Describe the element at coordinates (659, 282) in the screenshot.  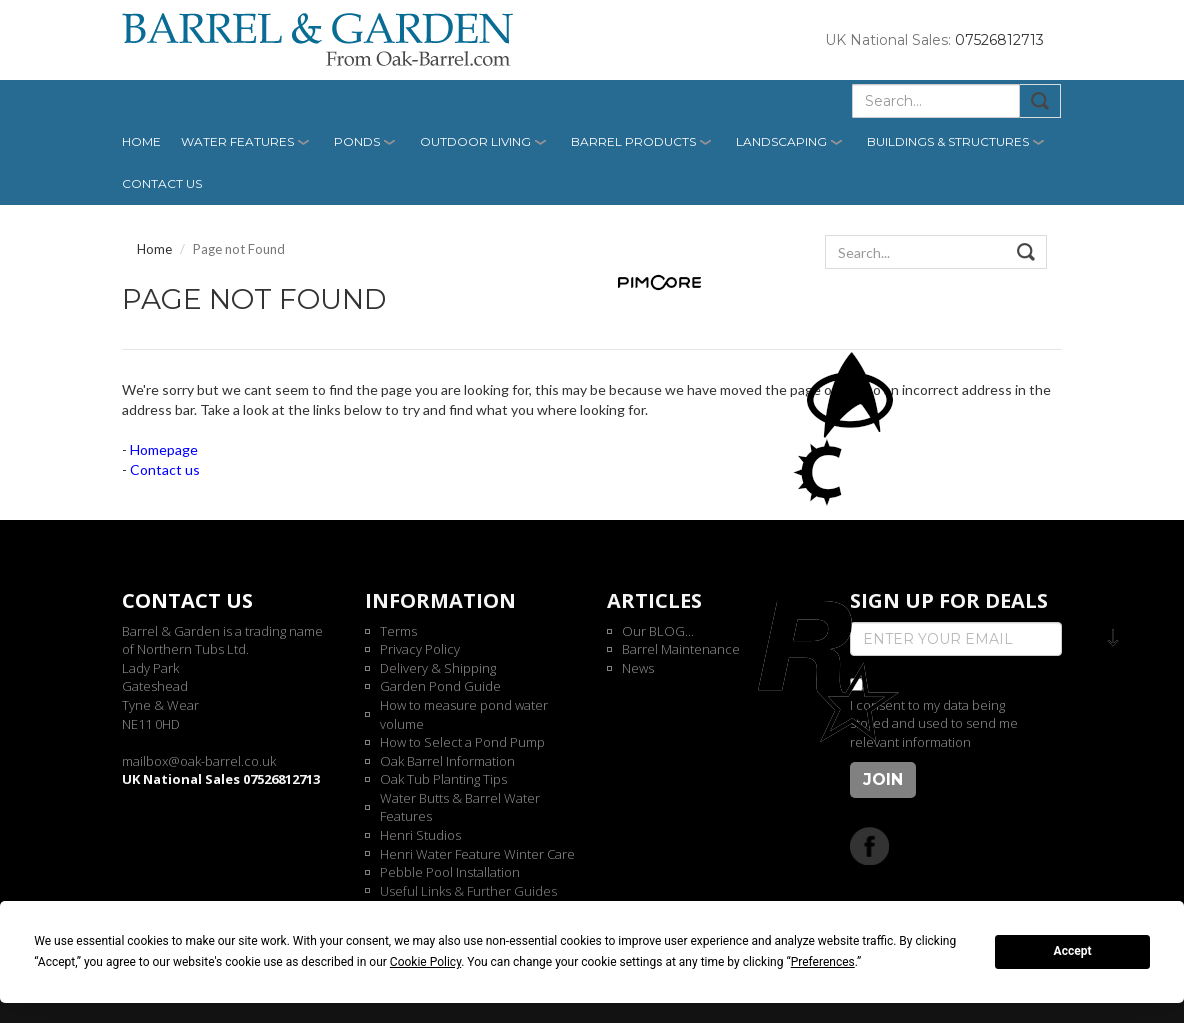
I see `pimcore platform logo` at that location.